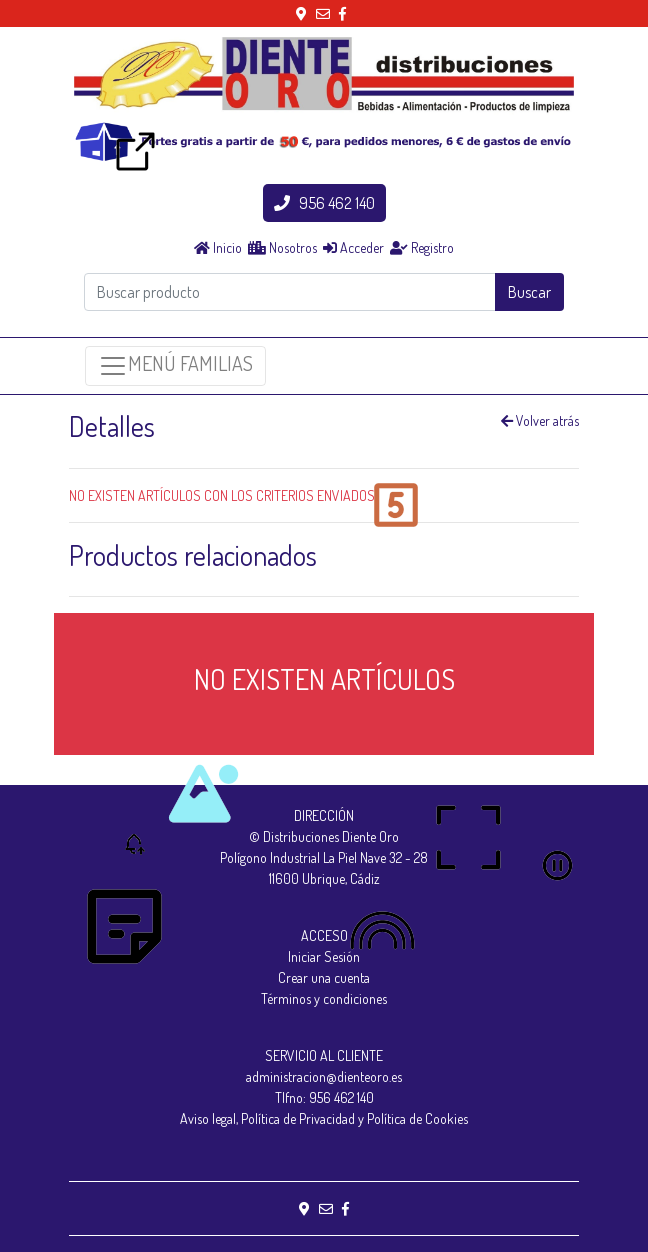  I want to click on indicates pride or LGBTQ+ related content, so click(382, 932).